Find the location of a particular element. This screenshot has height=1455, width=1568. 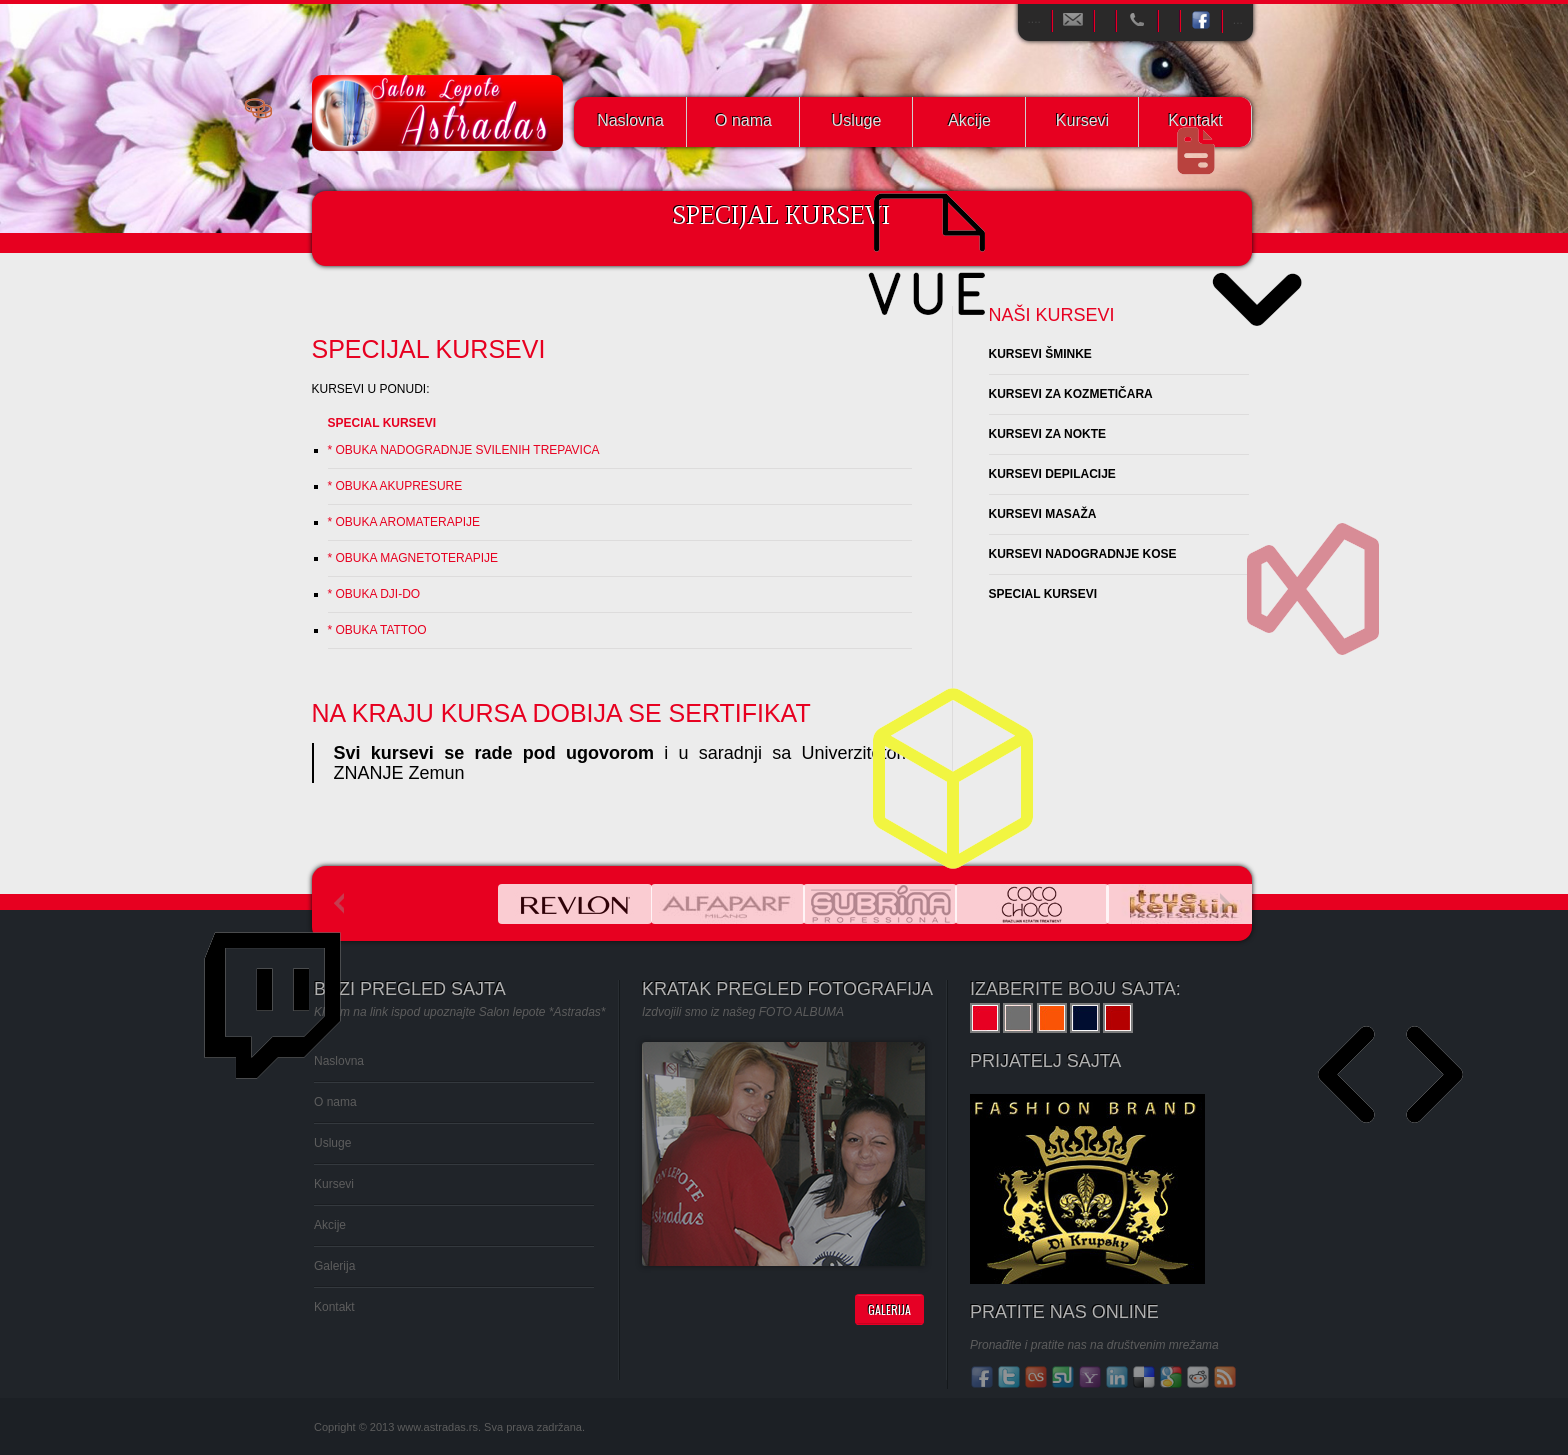

open visual studio application is located at coordinates (1313, 589).